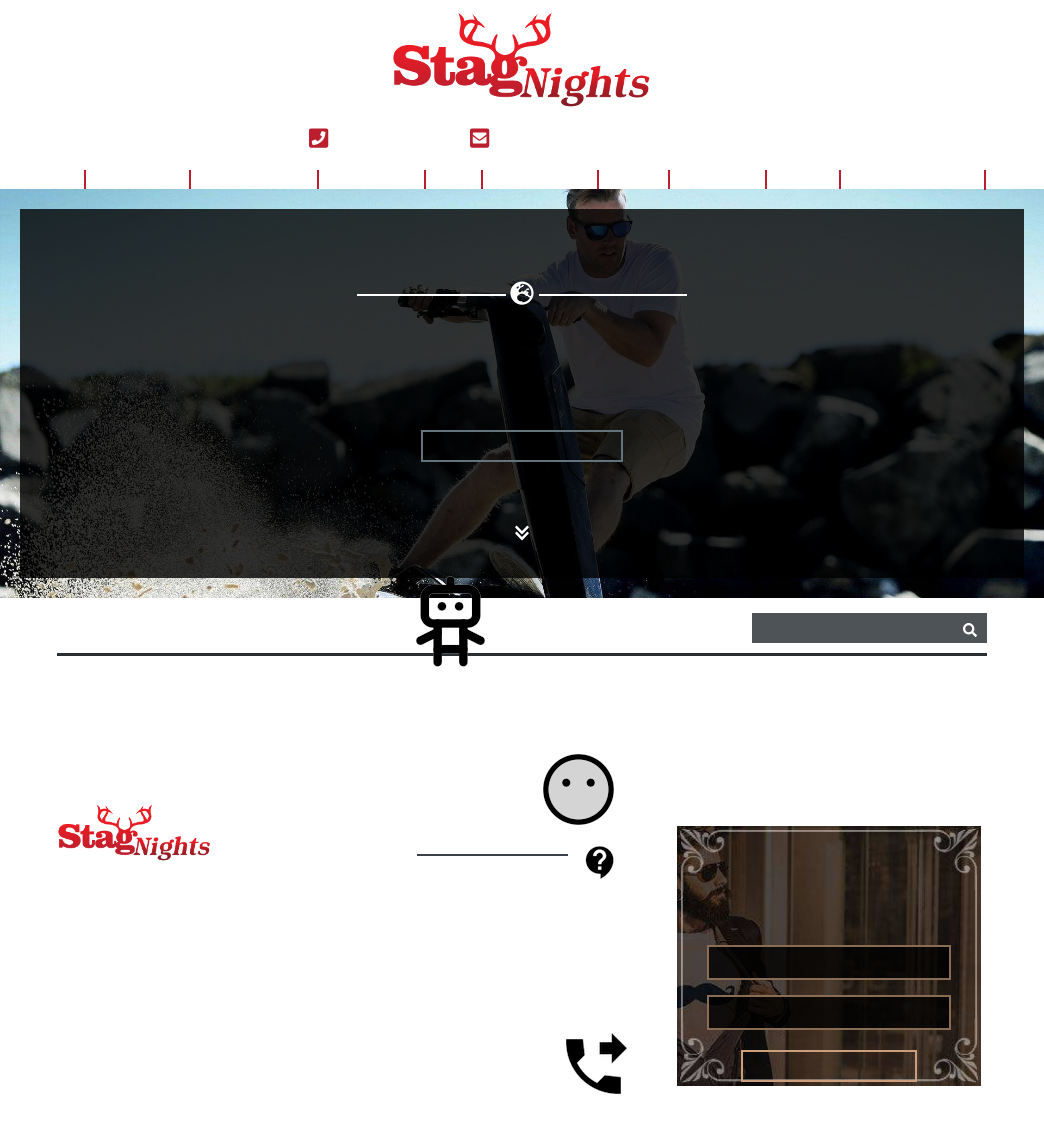  Describe the element at coordinates (600, 862) in the screenshot. I see `contact customer support` at that location.